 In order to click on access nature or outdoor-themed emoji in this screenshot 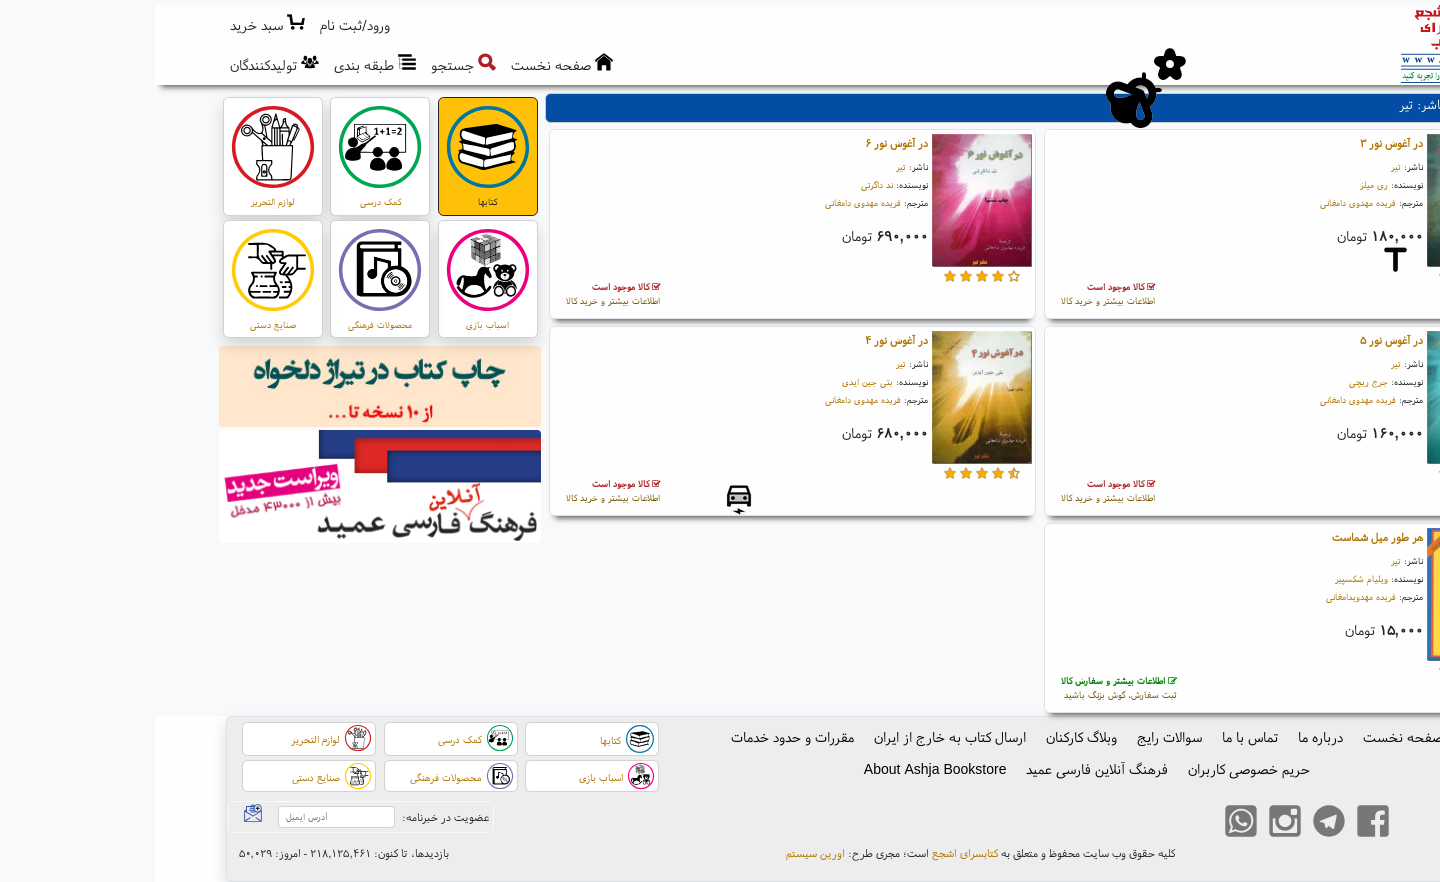, I will do `click(1146, 88)`.